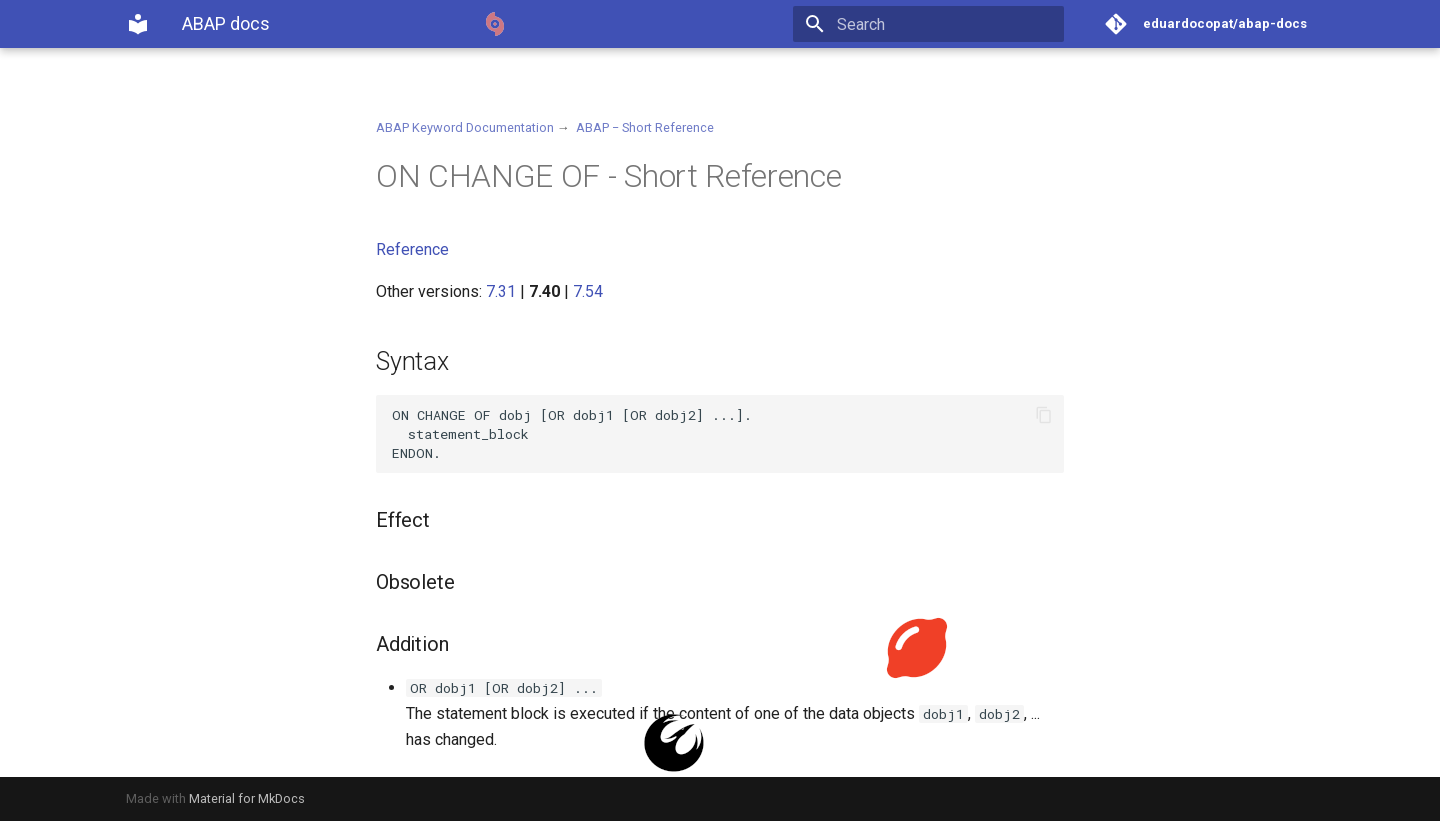  What do you see at coordinates (674, 743) in the screenshot?
I see `phoenix squadron logo from star wars rebels` at bounding box center [674, 743].